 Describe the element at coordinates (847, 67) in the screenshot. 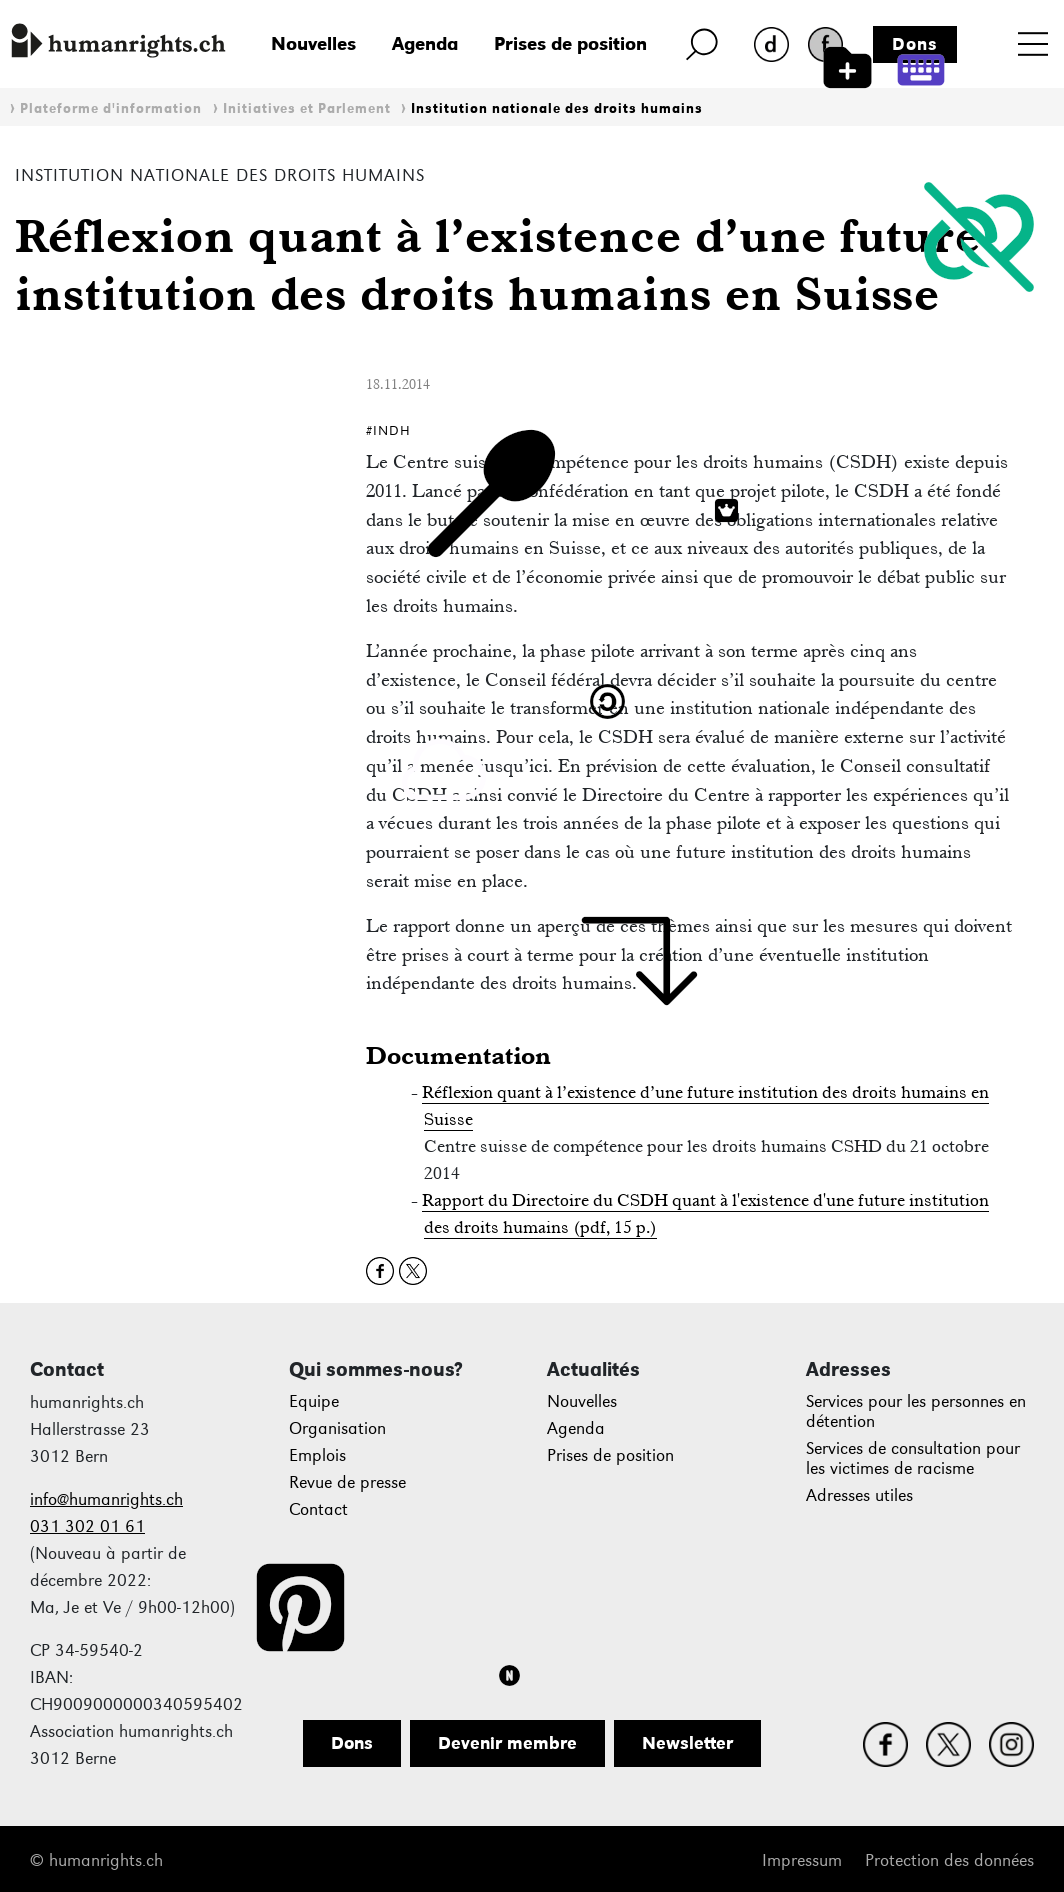

I see `create a new folder` at that location.